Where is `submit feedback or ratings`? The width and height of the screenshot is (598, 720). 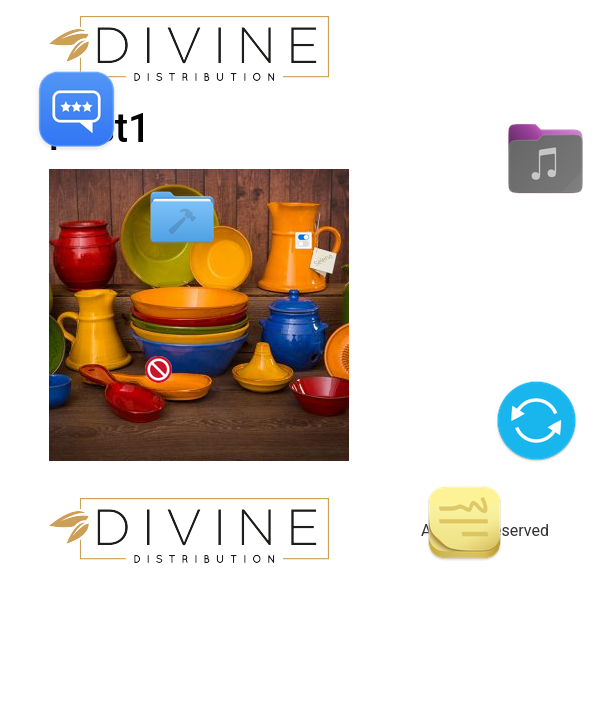 submit feedback or ratings is located at coordinates (76, 110).